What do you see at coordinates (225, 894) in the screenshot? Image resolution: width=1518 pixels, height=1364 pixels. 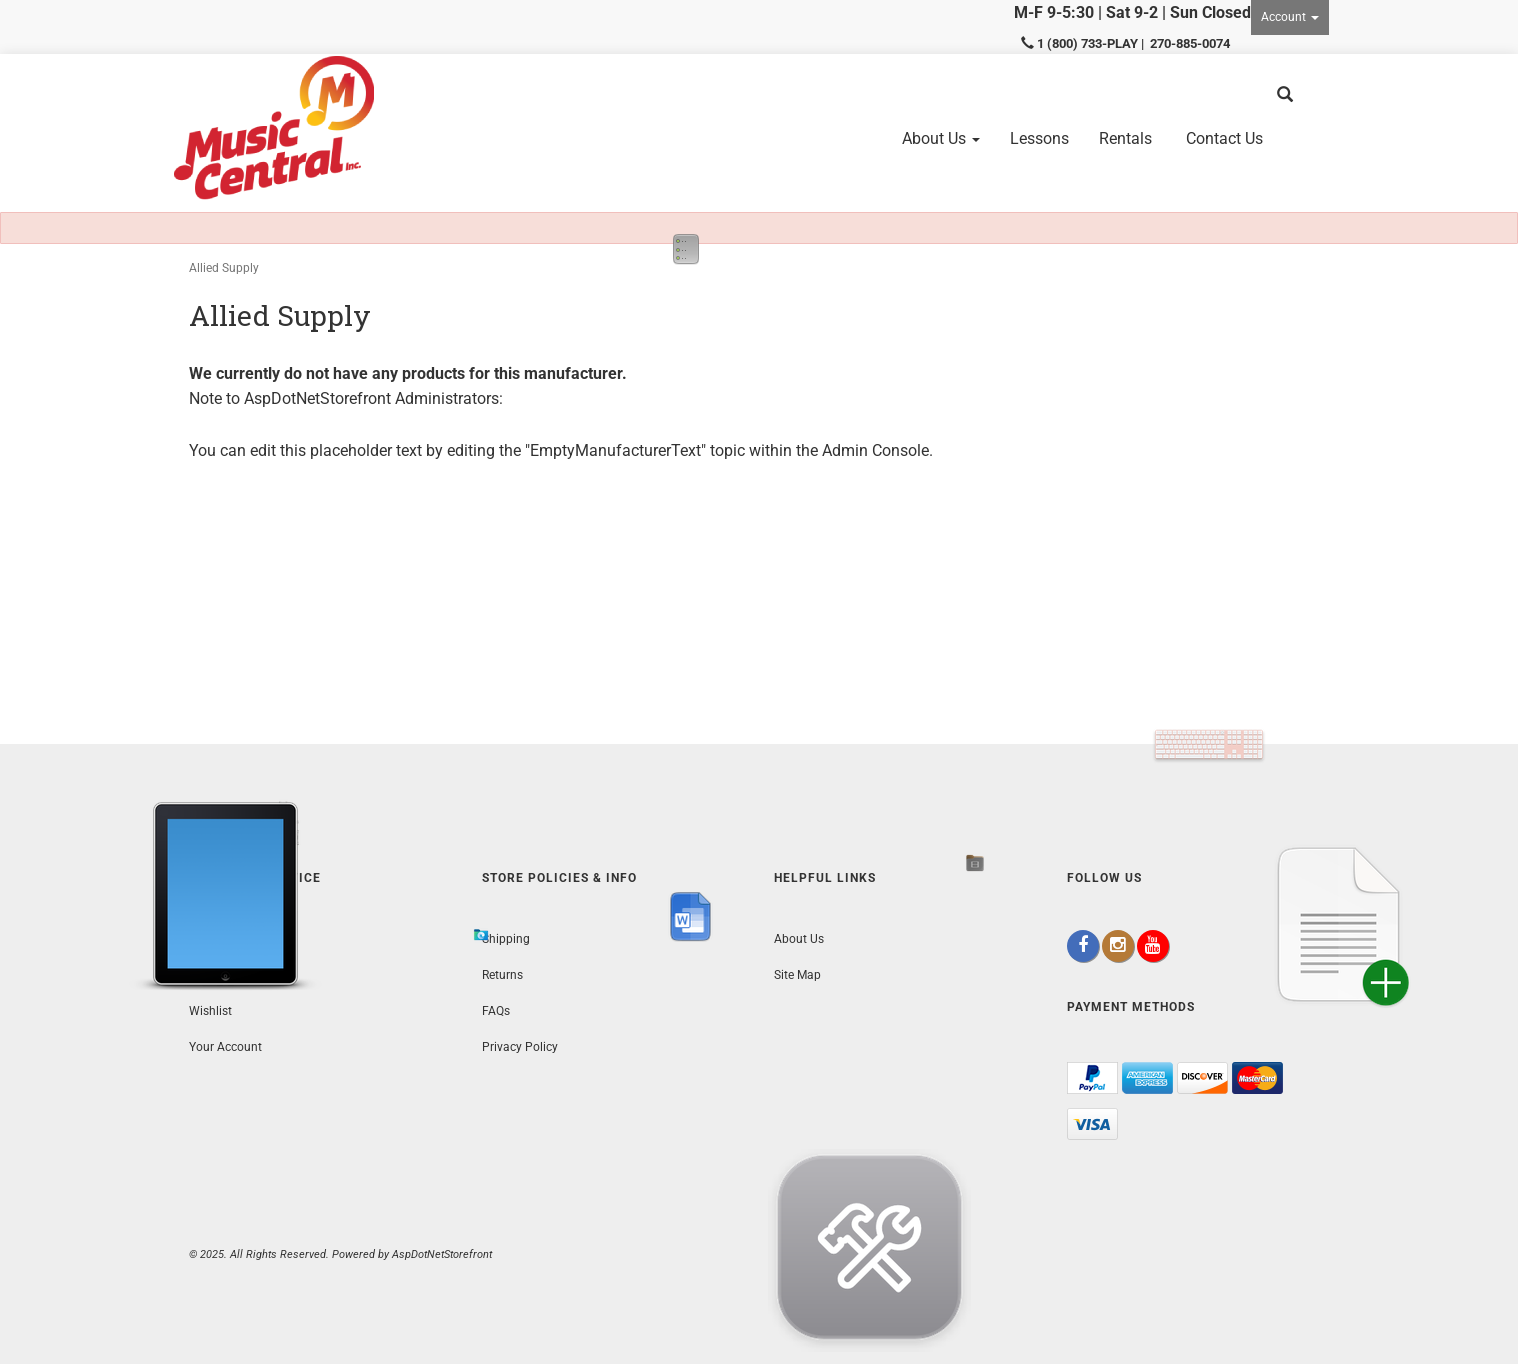 I see `indicates a connected iPad device` at bounding box center [225, 894].